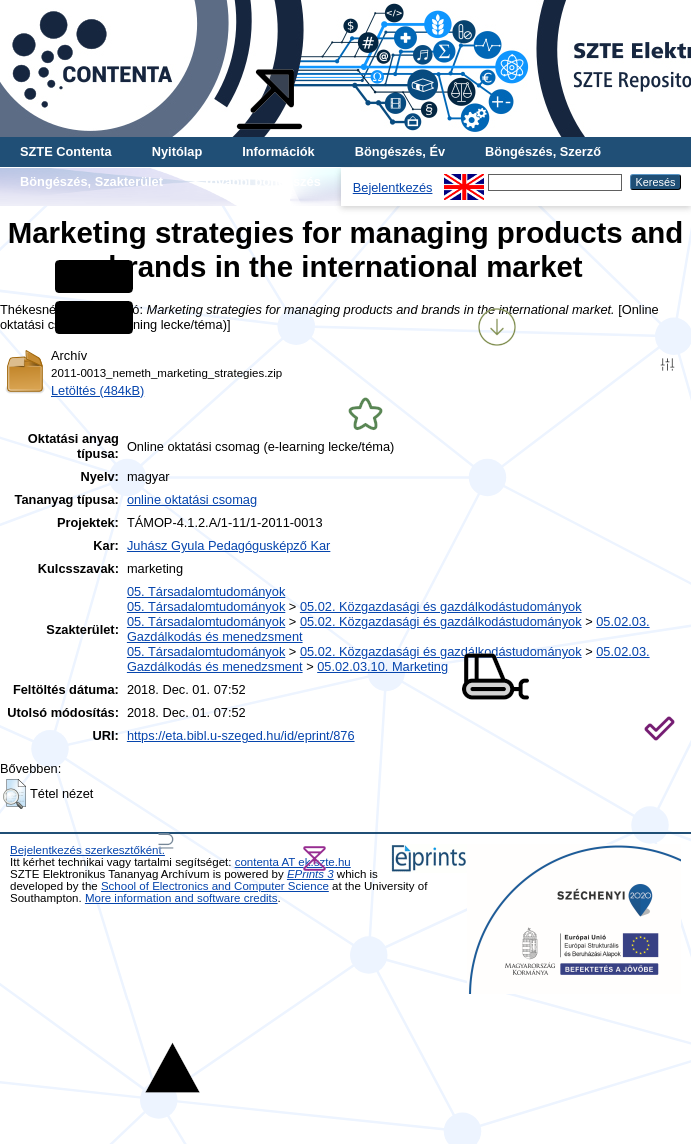  What do you see at coordinates (165, 841) in the screenshot?
I see `indicates a superset relationship in mathematical notation` at bounding box center [165, 841].